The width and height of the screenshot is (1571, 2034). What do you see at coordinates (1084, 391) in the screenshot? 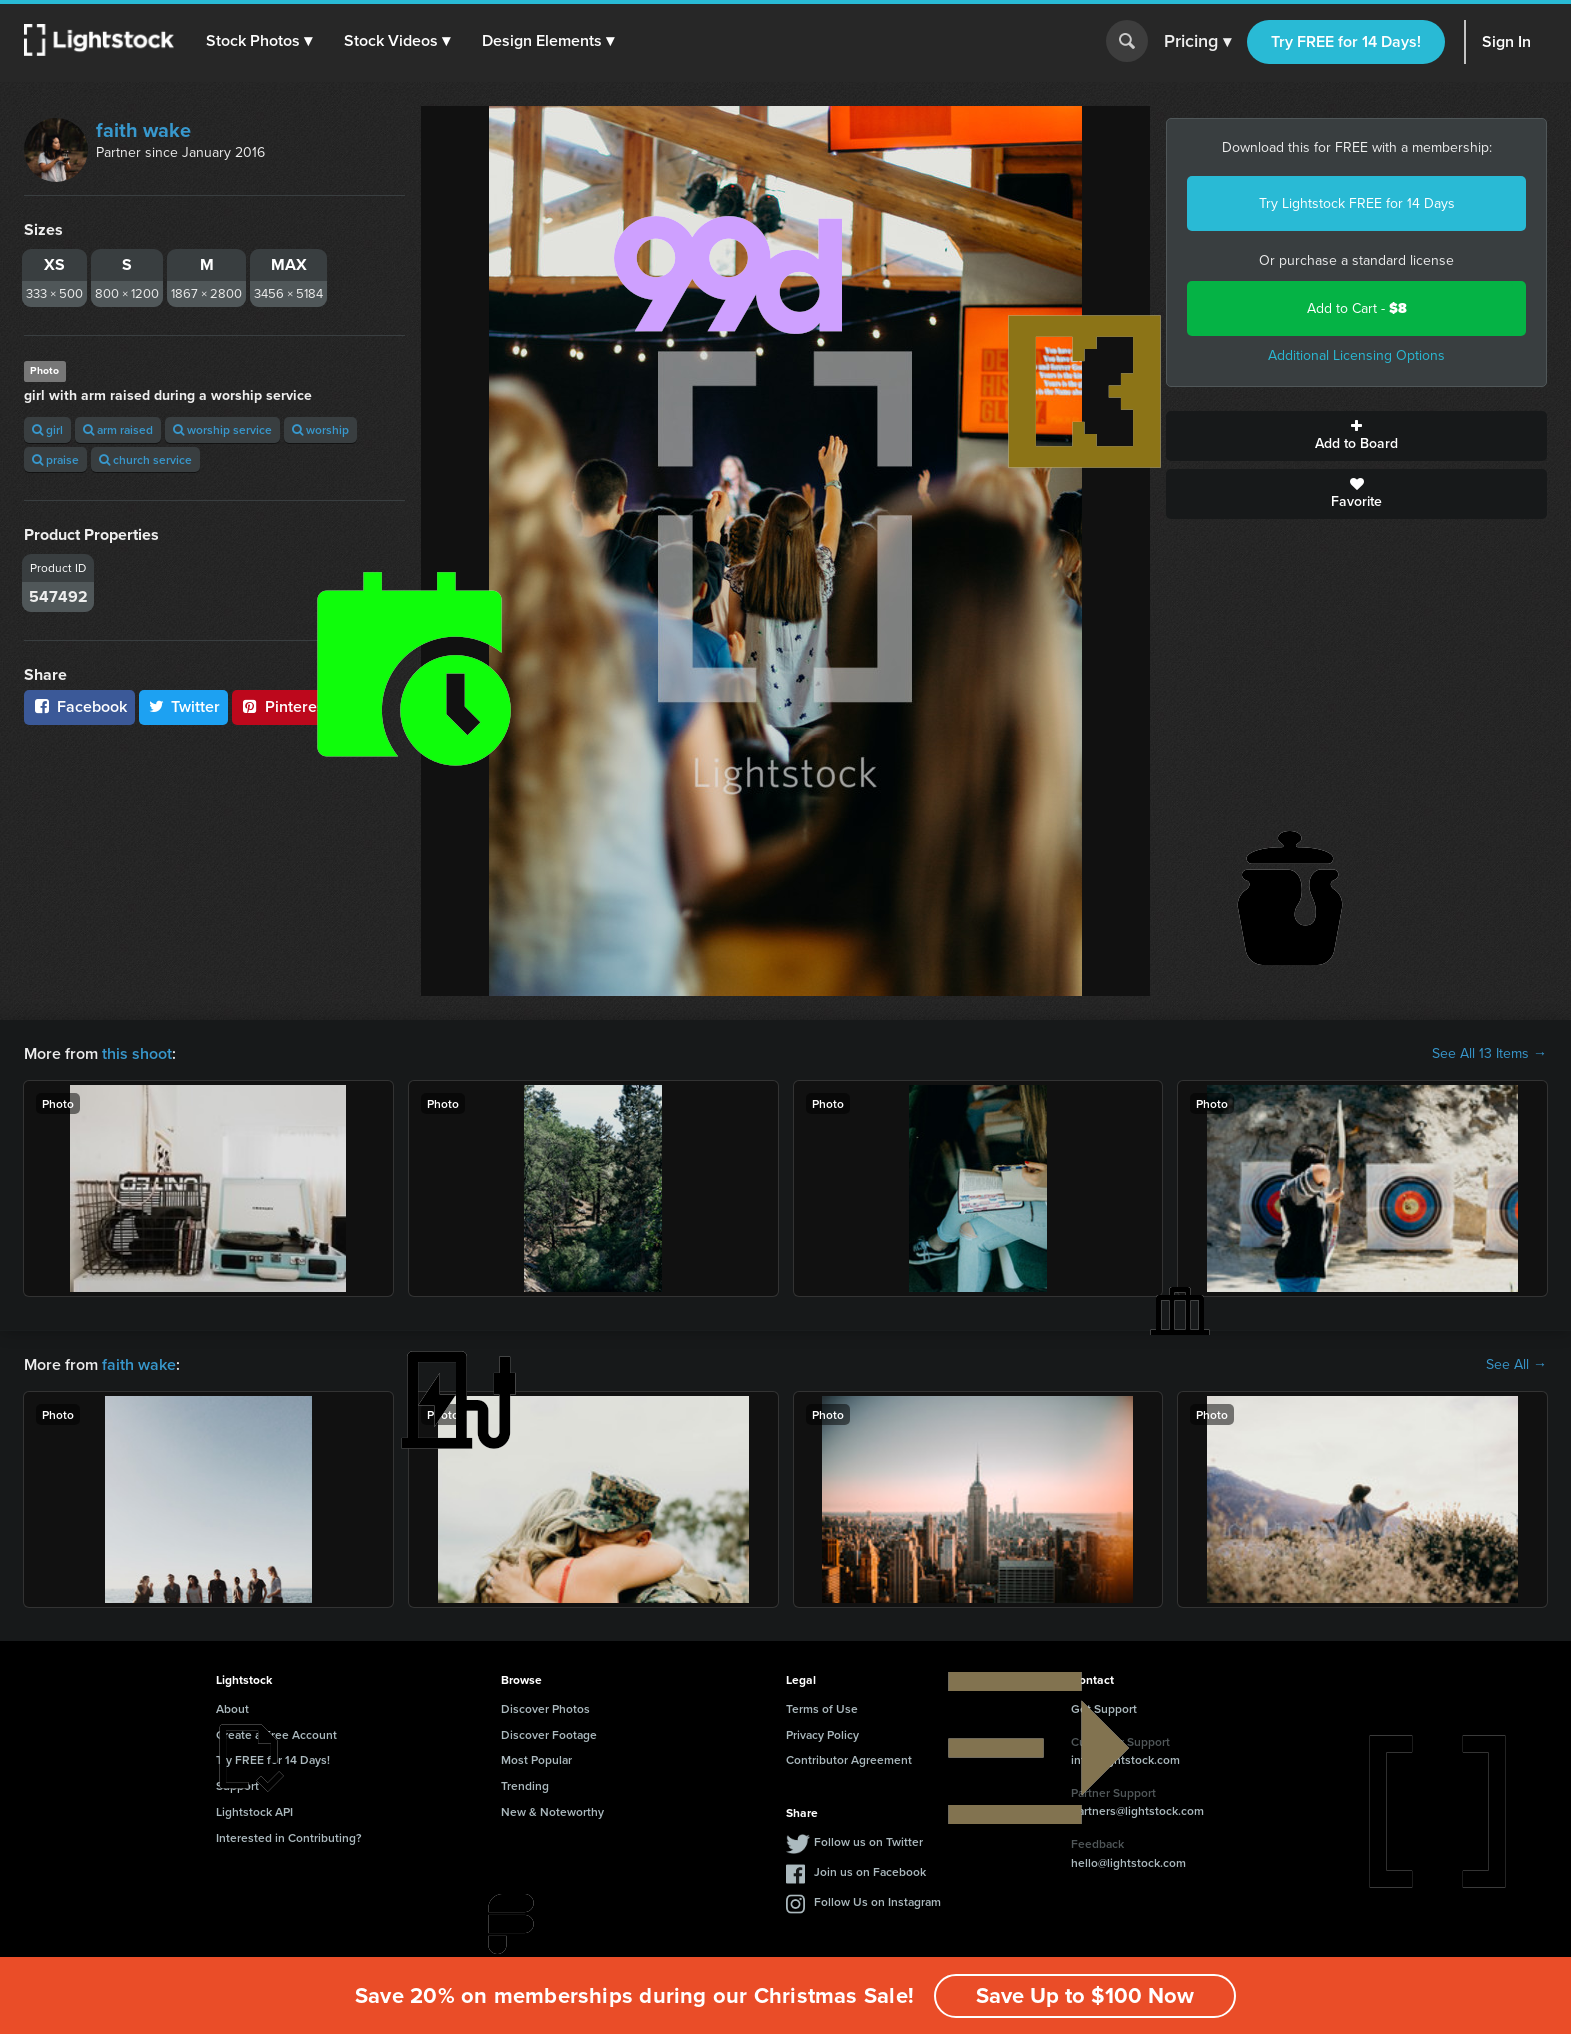
I see `open the Kick streaming platform` at bounding box center [1084, 391].